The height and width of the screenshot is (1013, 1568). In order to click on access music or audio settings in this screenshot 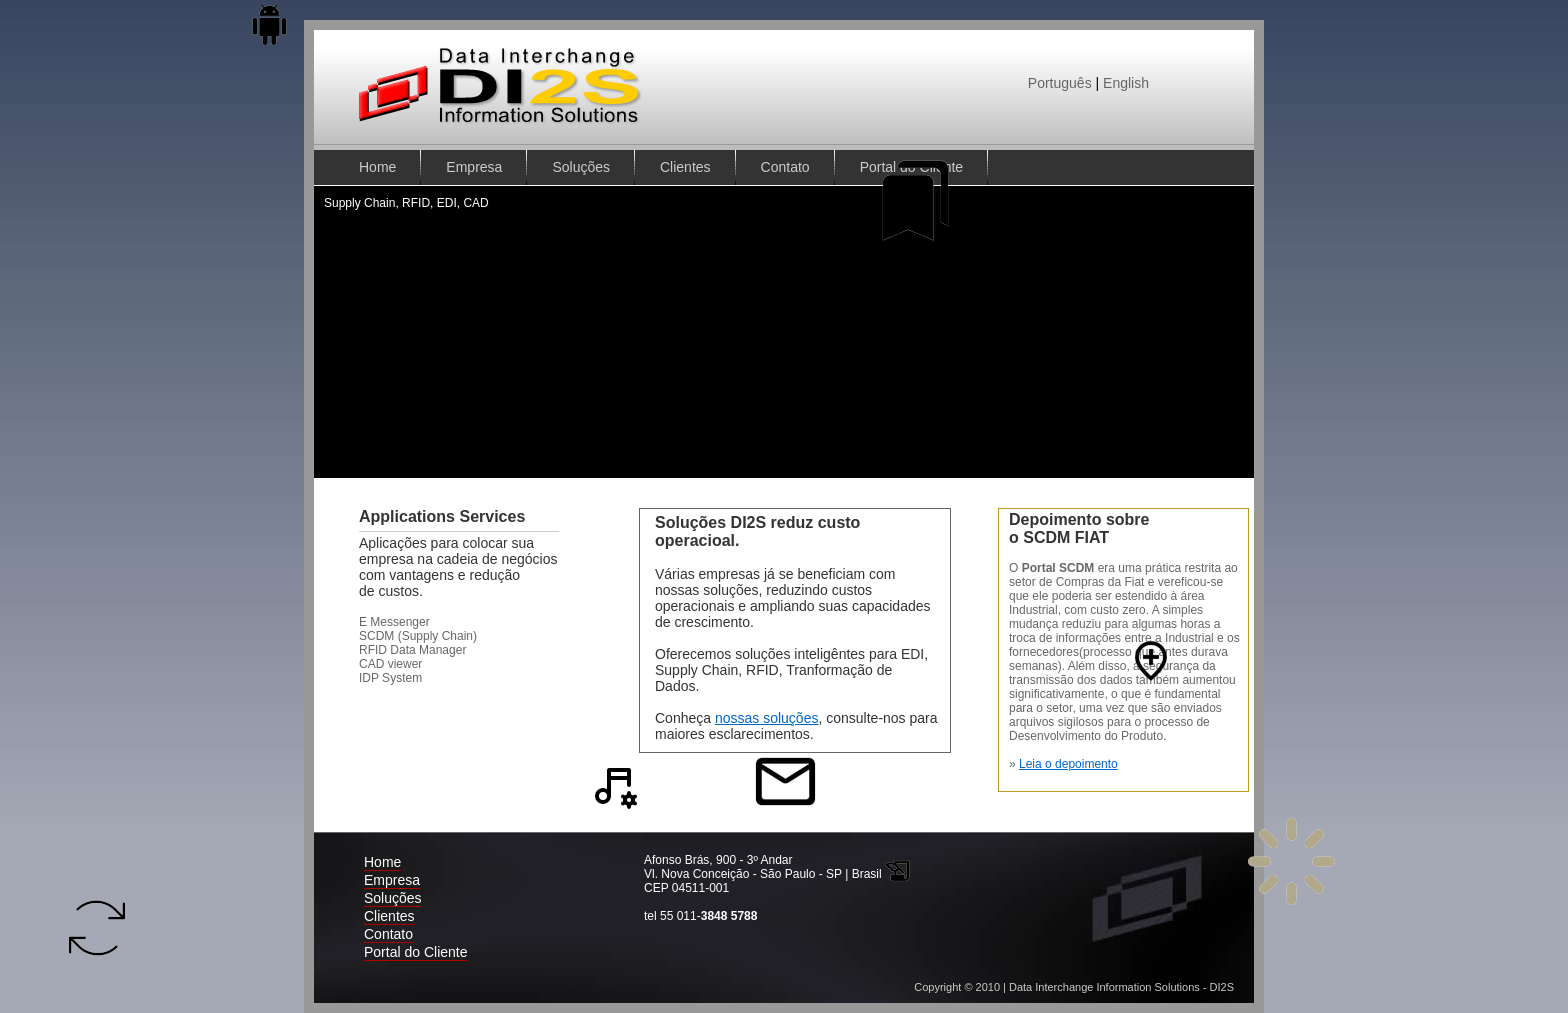, I will do `click(615, 786)`.